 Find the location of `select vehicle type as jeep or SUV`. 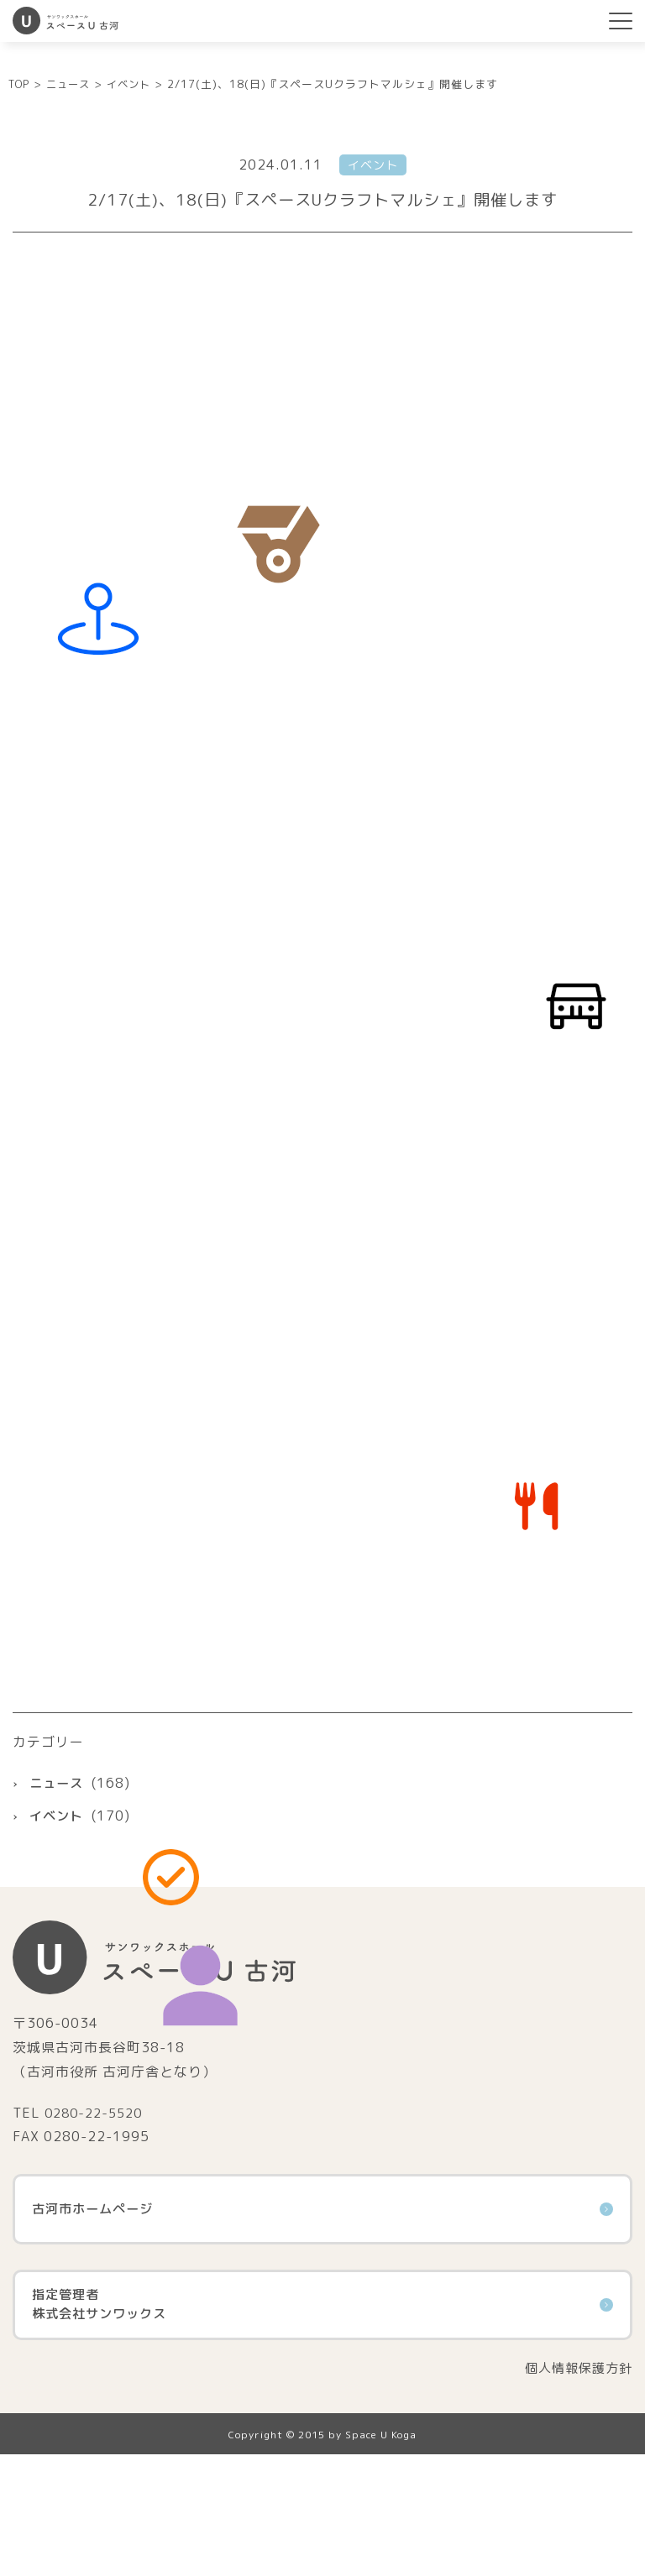

select vehicle type as jeep or SUV is located at coordinates (576, 1007).